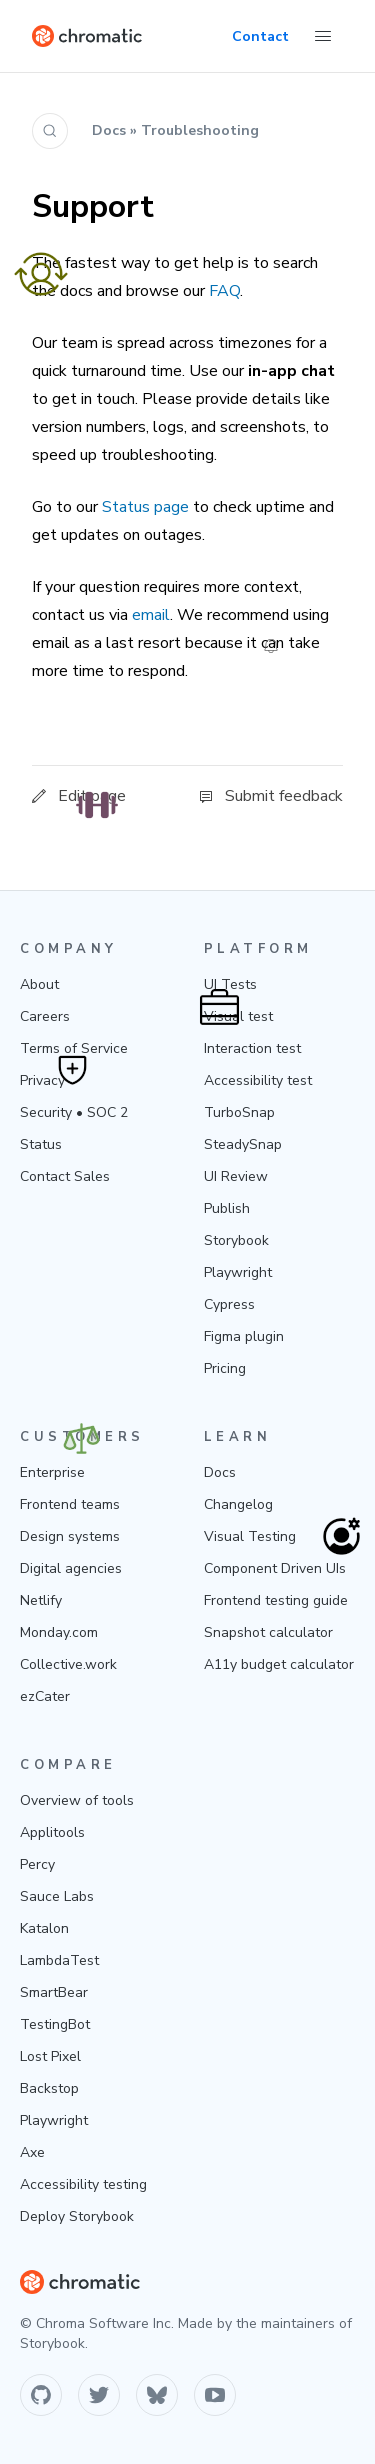 The image size is (375, 2464). What do you see at coordinates (41, 274) in the screenshot?
I see `switch between user accounts` at bounding box center [41, 274].